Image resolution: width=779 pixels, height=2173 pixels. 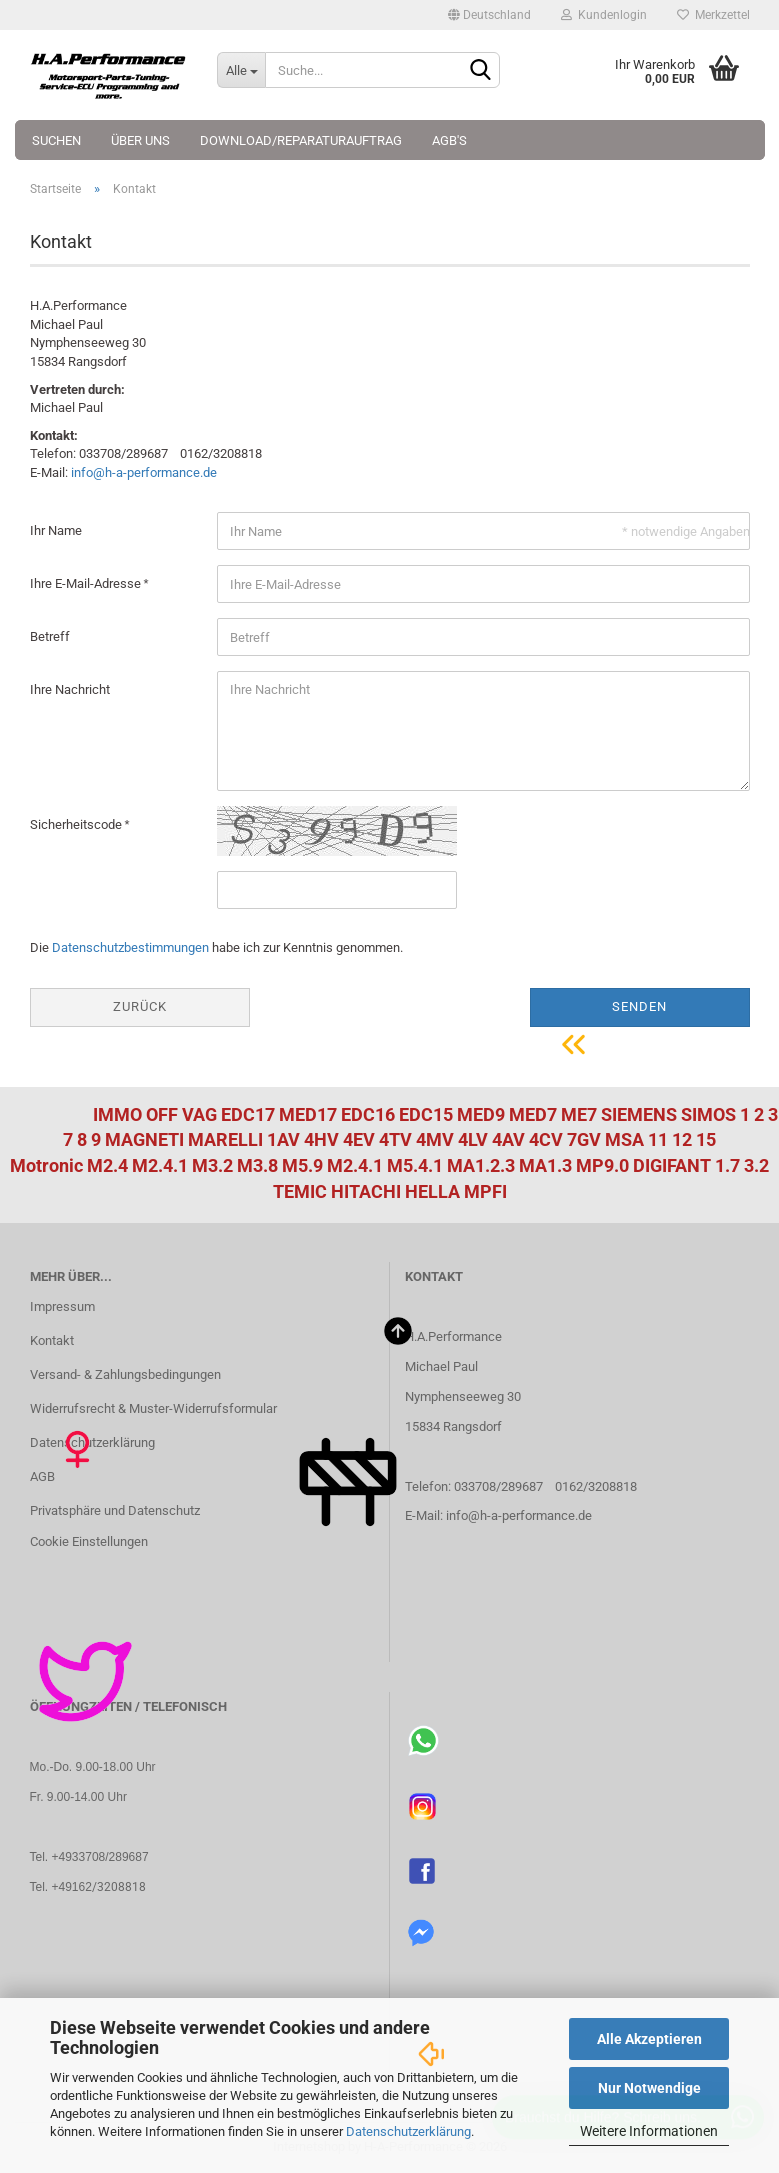 I want to click on upload a file or content, so click(x=398, y=1331).